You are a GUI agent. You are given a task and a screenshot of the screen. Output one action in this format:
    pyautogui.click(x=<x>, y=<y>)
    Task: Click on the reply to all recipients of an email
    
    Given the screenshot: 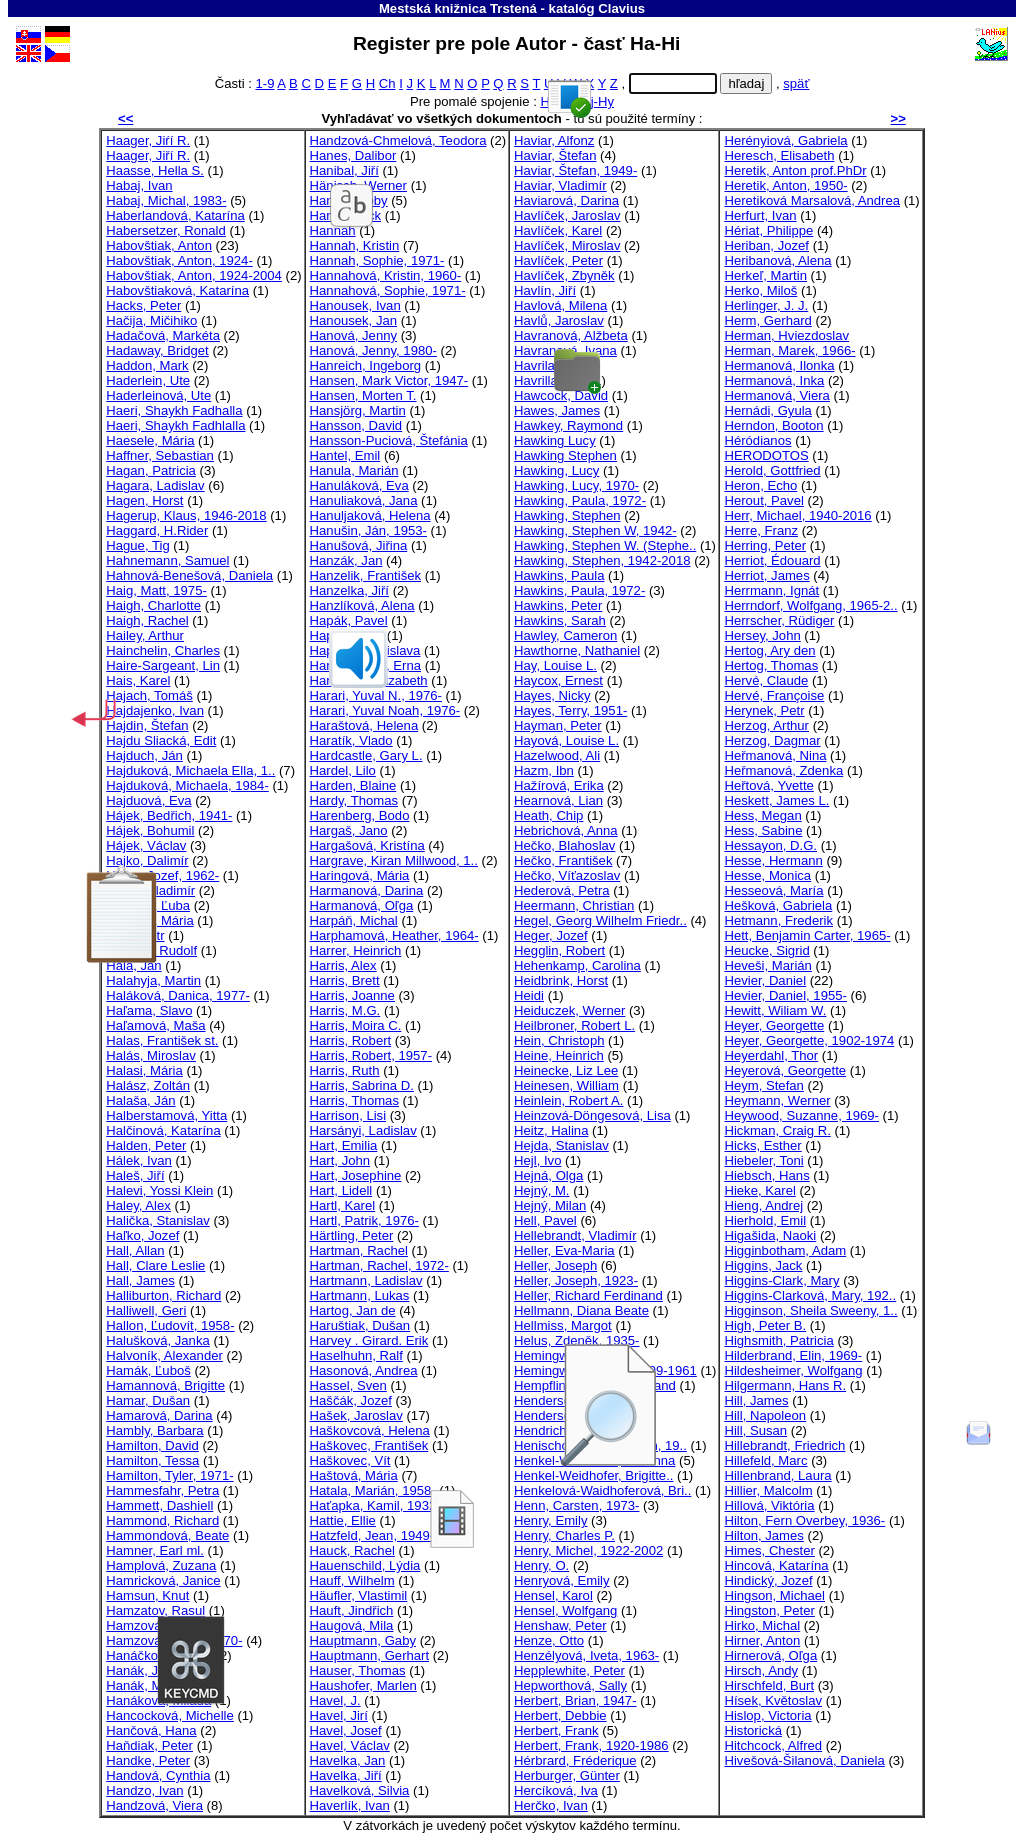 What is the action you would take?
    pyautogui.click(x=93, y=713)
    